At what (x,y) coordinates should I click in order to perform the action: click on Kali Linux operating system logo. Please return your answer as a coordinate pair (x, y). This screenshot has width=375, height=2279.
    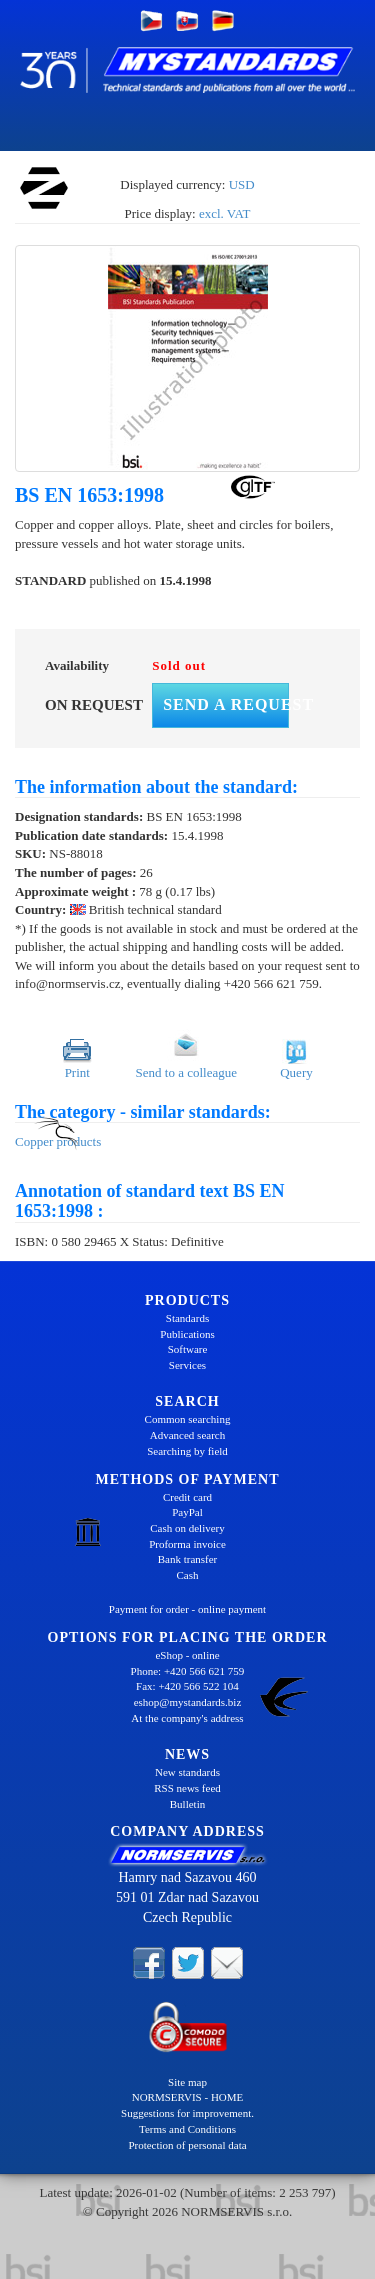
    Looking at the image, I should click on (56, 1134).